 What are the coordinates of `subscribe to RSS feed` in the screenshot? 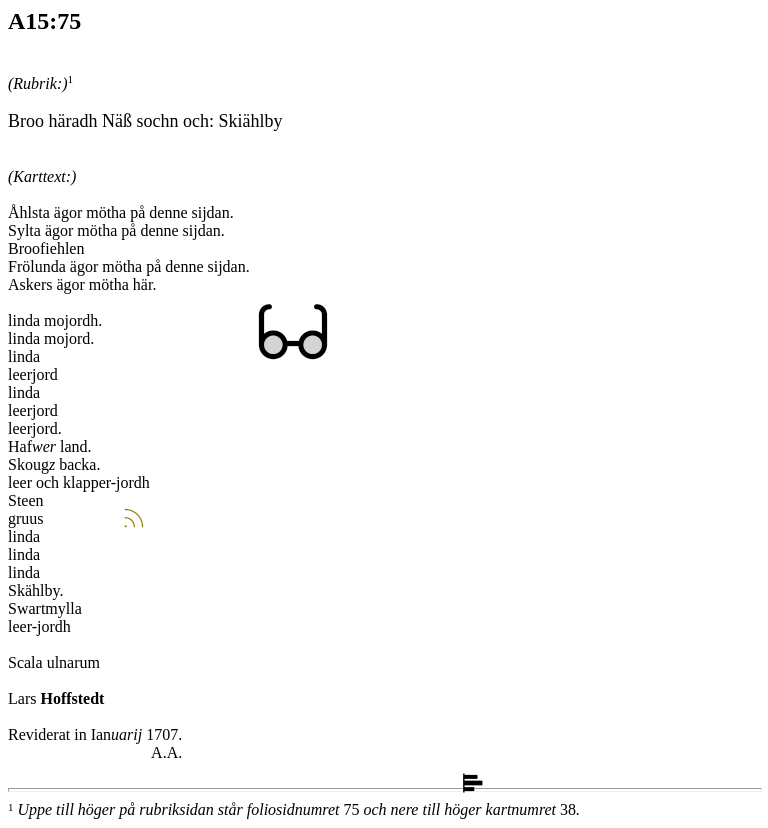 It's located at (132, 519).